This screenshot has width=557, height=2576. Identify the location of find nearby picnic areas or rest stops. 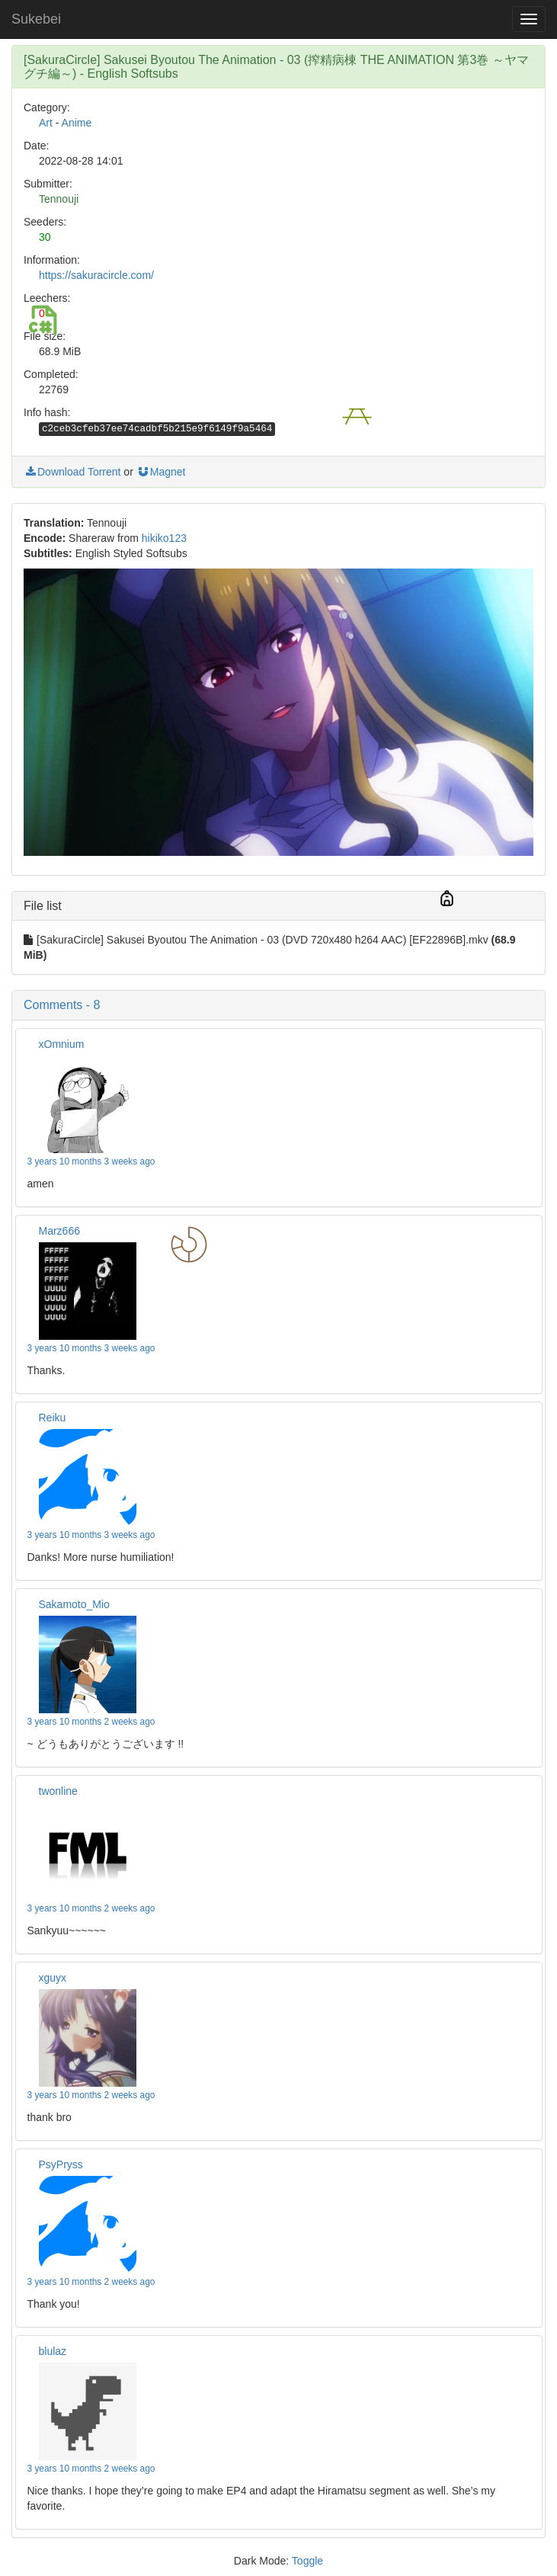
(357, 416).